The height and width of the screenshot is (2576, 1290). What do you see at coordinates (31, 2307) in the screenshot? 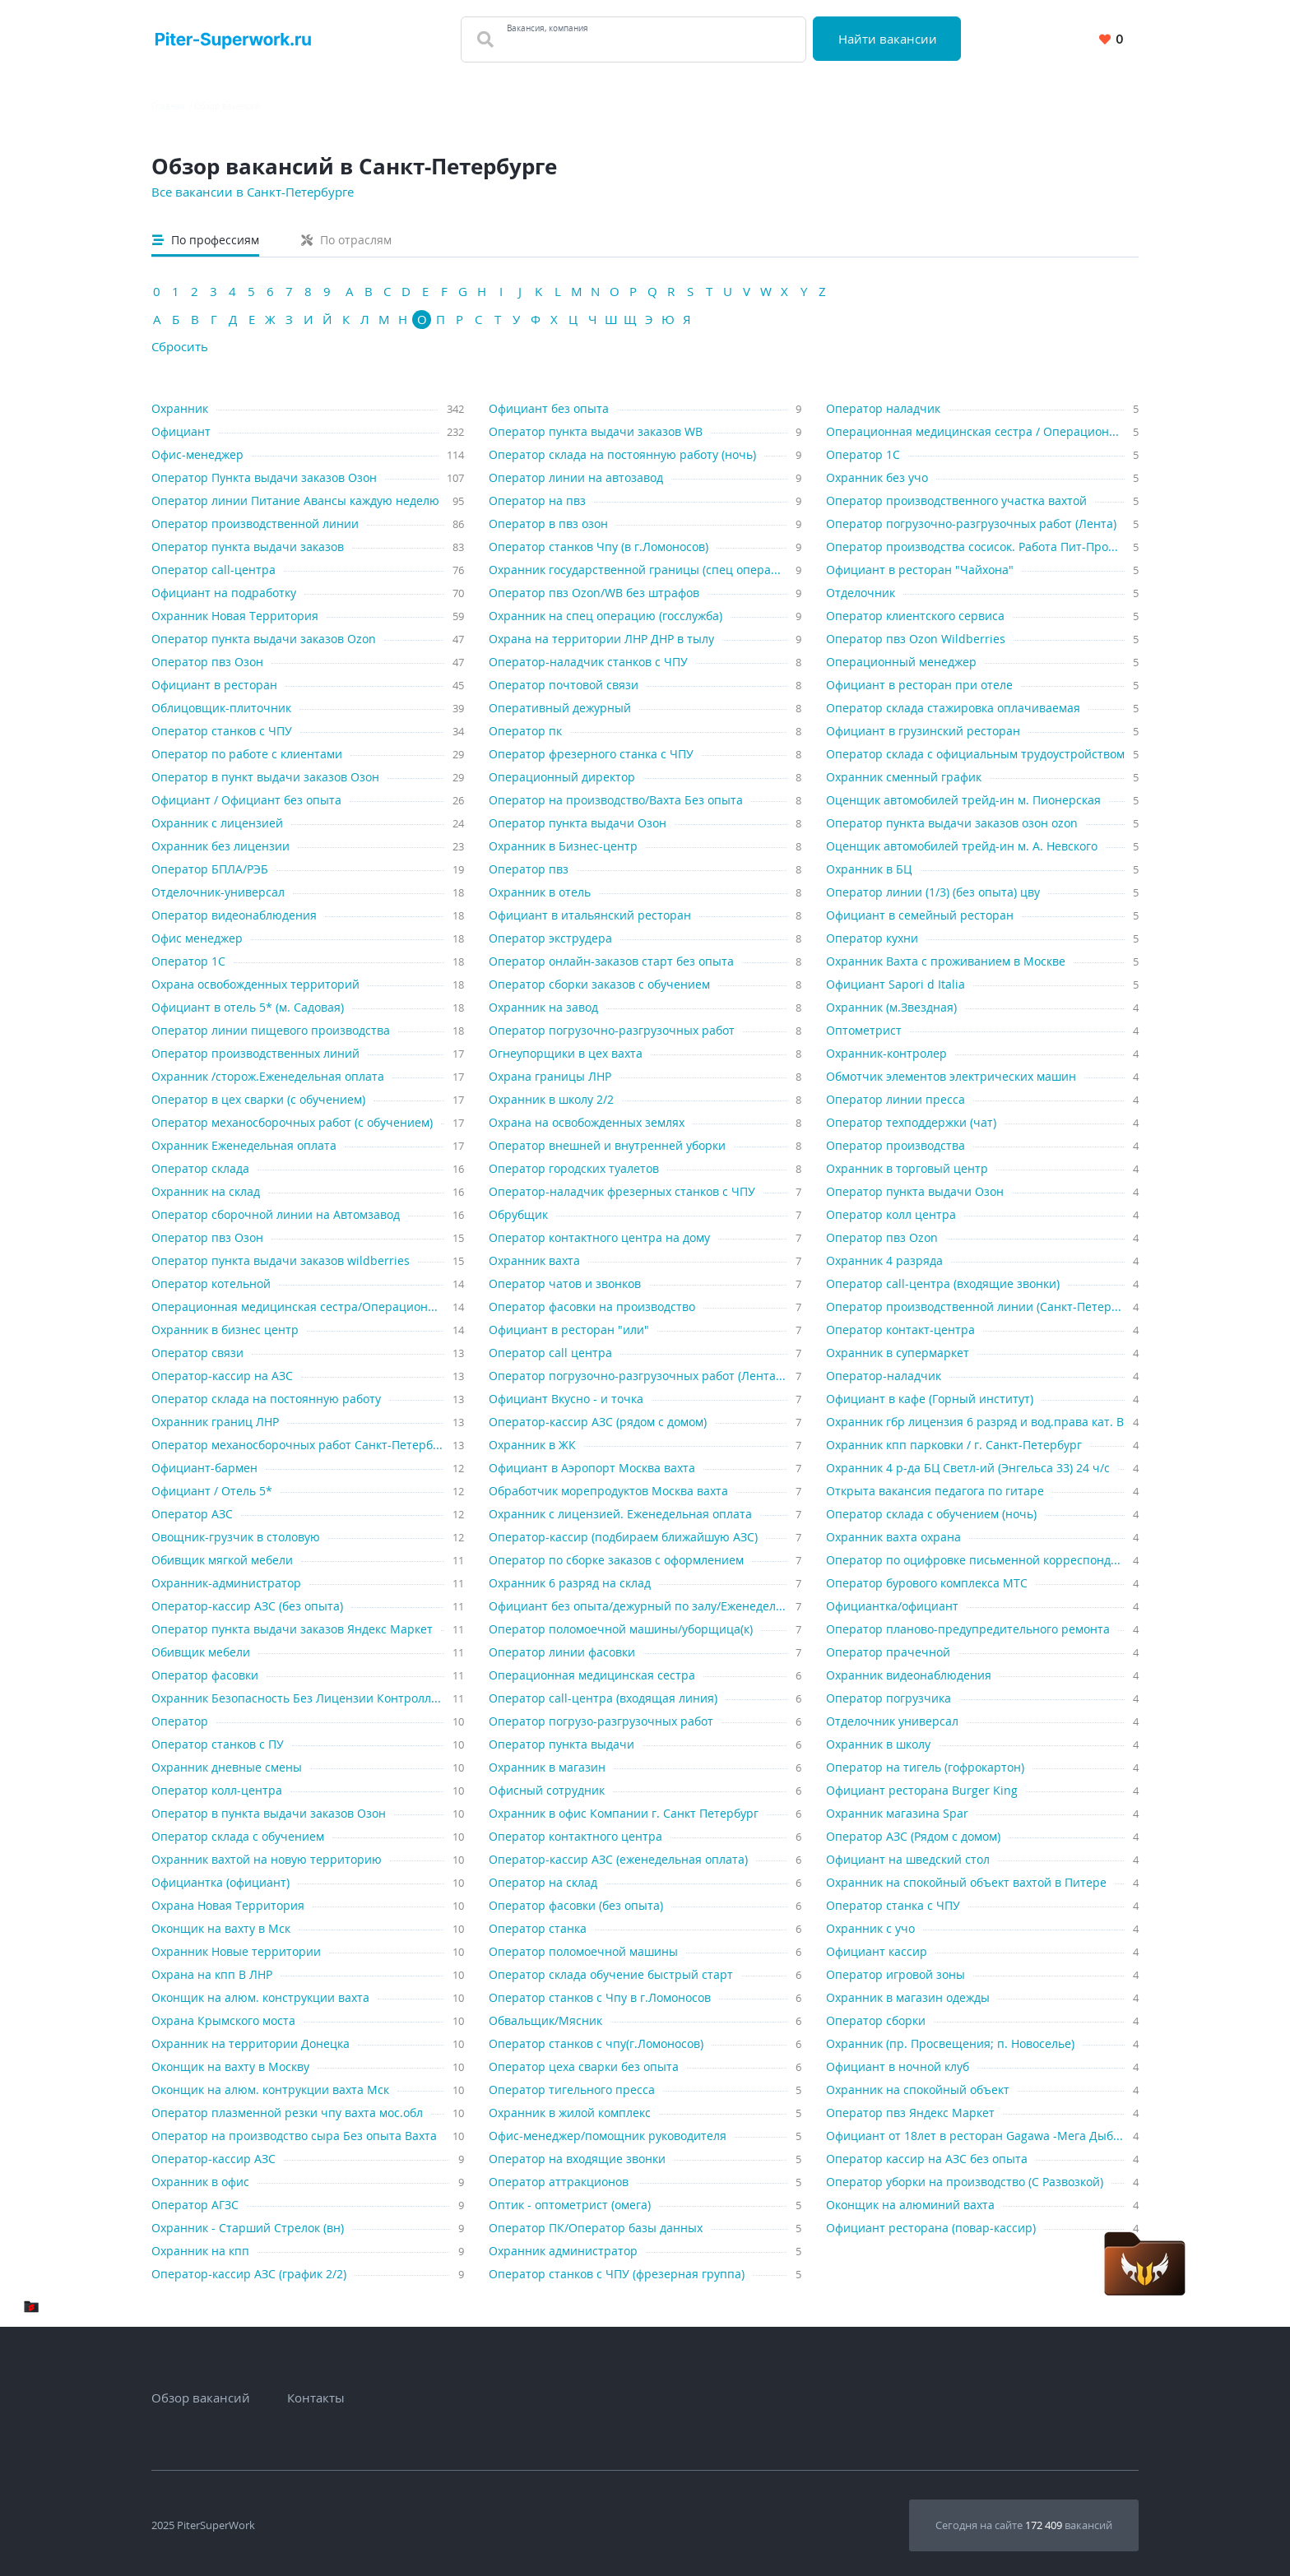
I see `open folder containing youtube shorts downloads` at bounding box center [31, 2307].